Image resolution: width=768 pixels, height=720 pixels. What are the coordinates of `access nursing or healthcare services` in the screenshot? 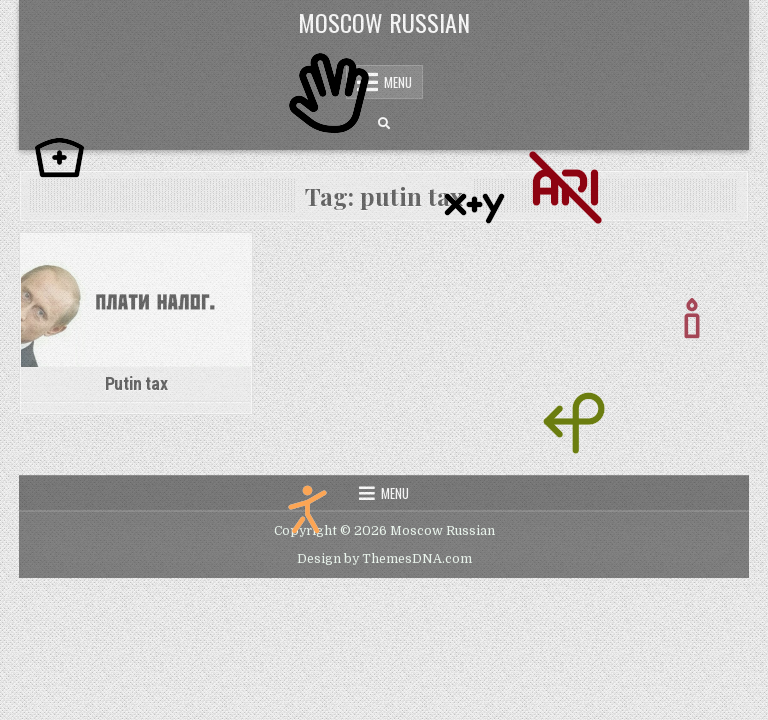 It's located at (59, 157).